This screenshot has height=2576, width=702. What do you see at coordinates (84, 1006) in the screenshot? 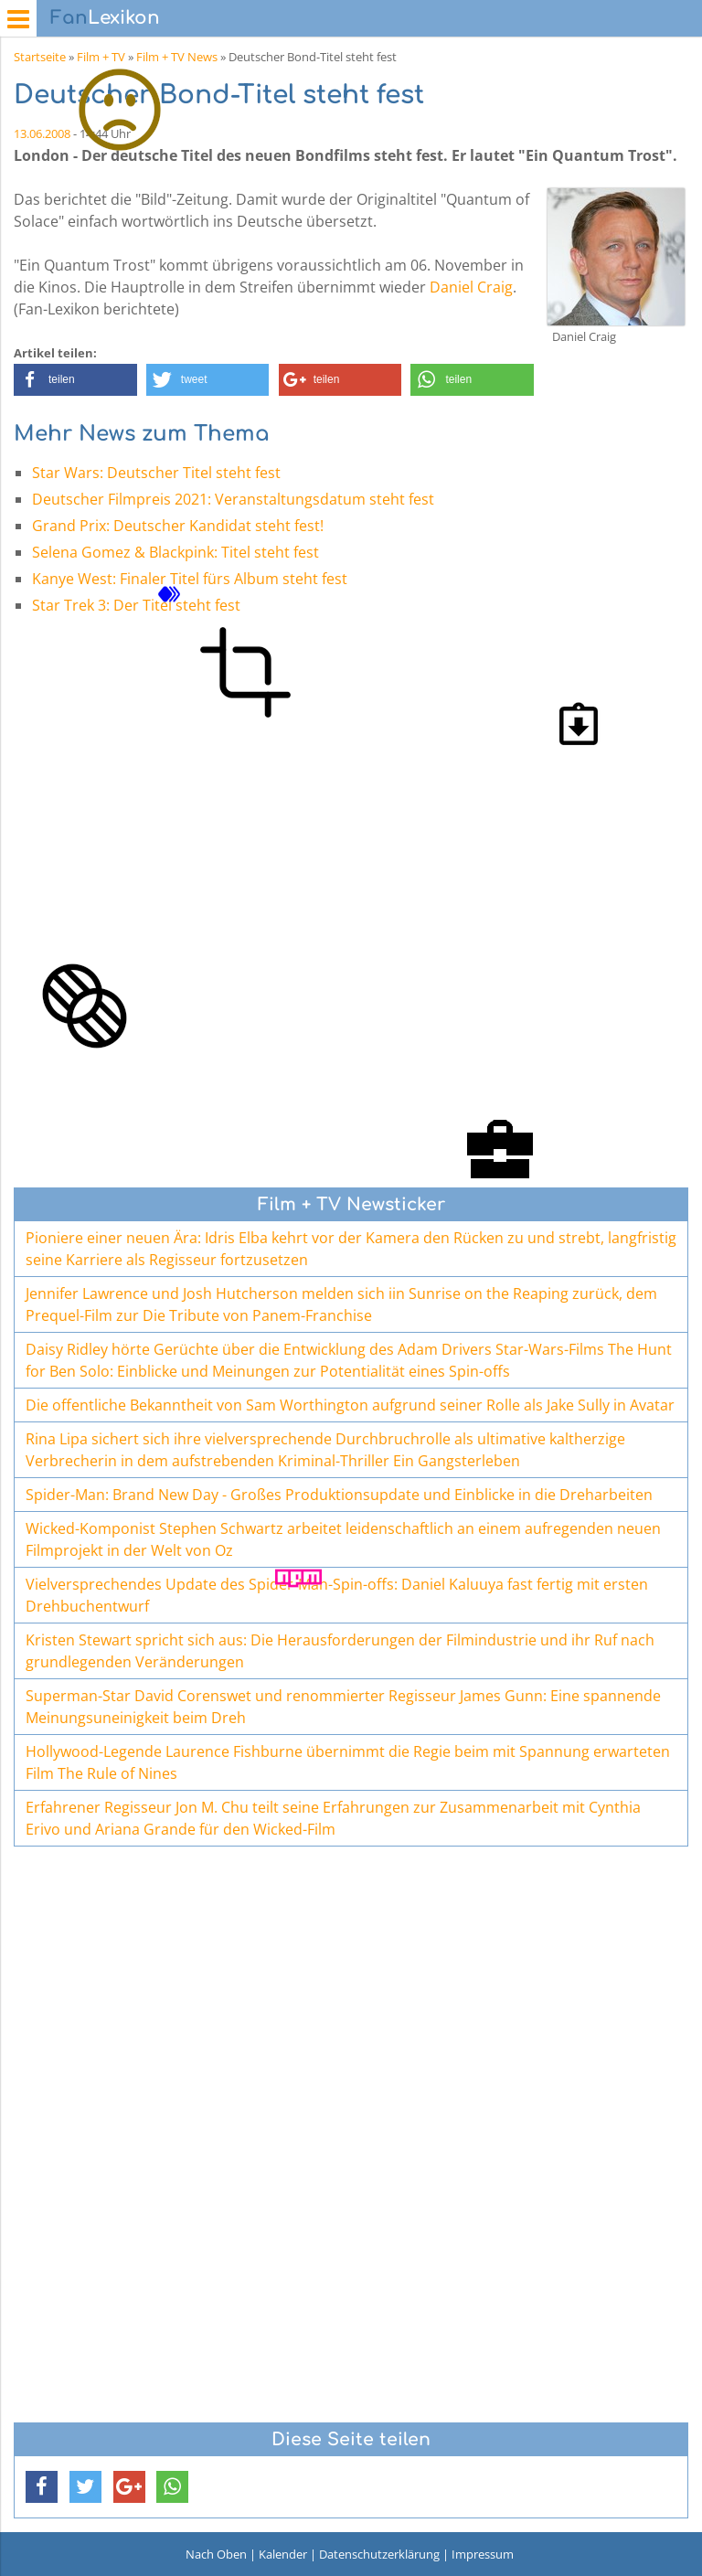
I see `exclude overlapping elements from selection` at bounding box center [84, 1006].